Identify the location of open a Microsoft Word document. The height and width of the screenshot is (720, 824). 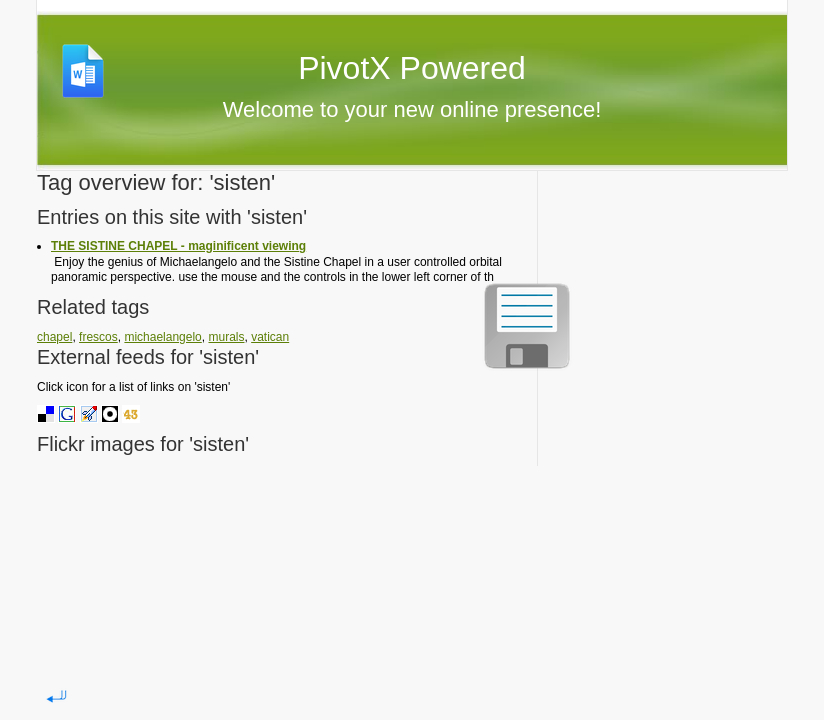
(83, 71).